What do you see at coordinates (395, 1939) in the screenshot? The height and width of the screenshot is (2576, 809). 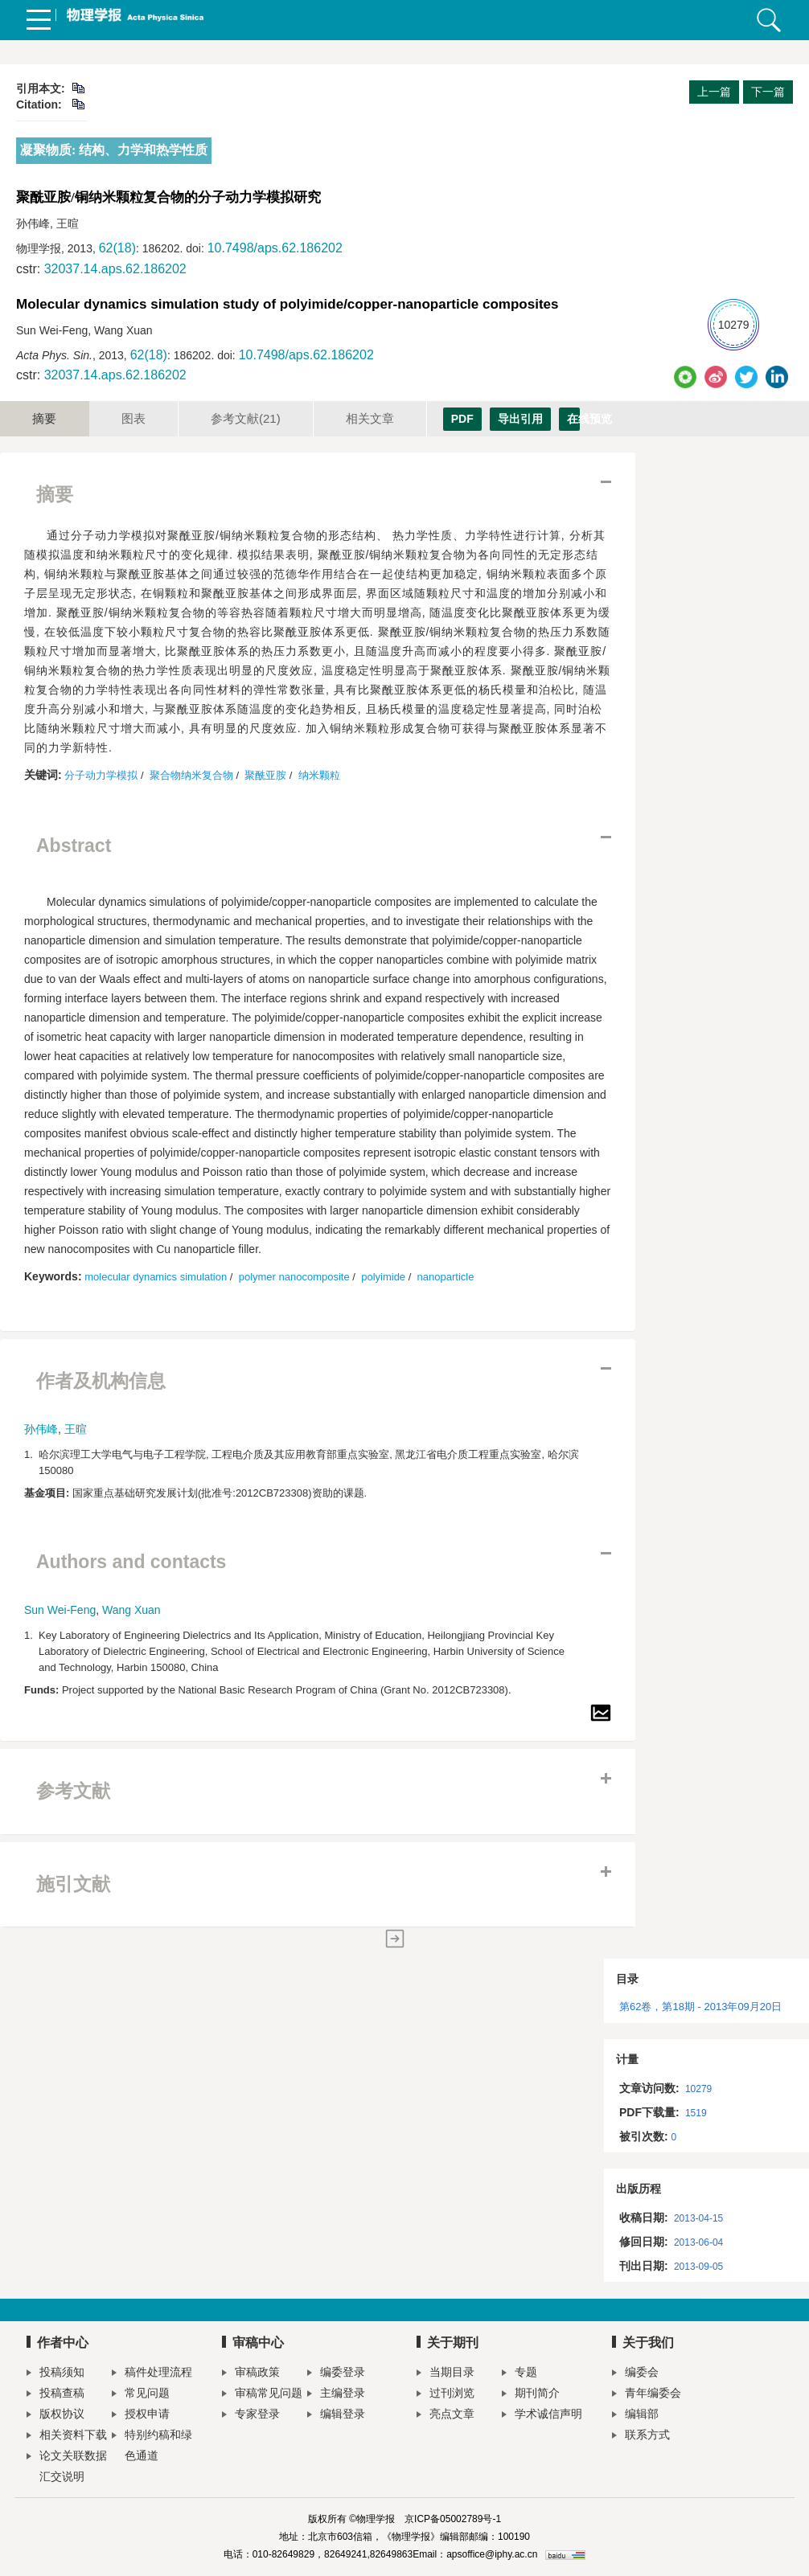 I see `navigate to the next page or section` at bounding box center [395, 1939].